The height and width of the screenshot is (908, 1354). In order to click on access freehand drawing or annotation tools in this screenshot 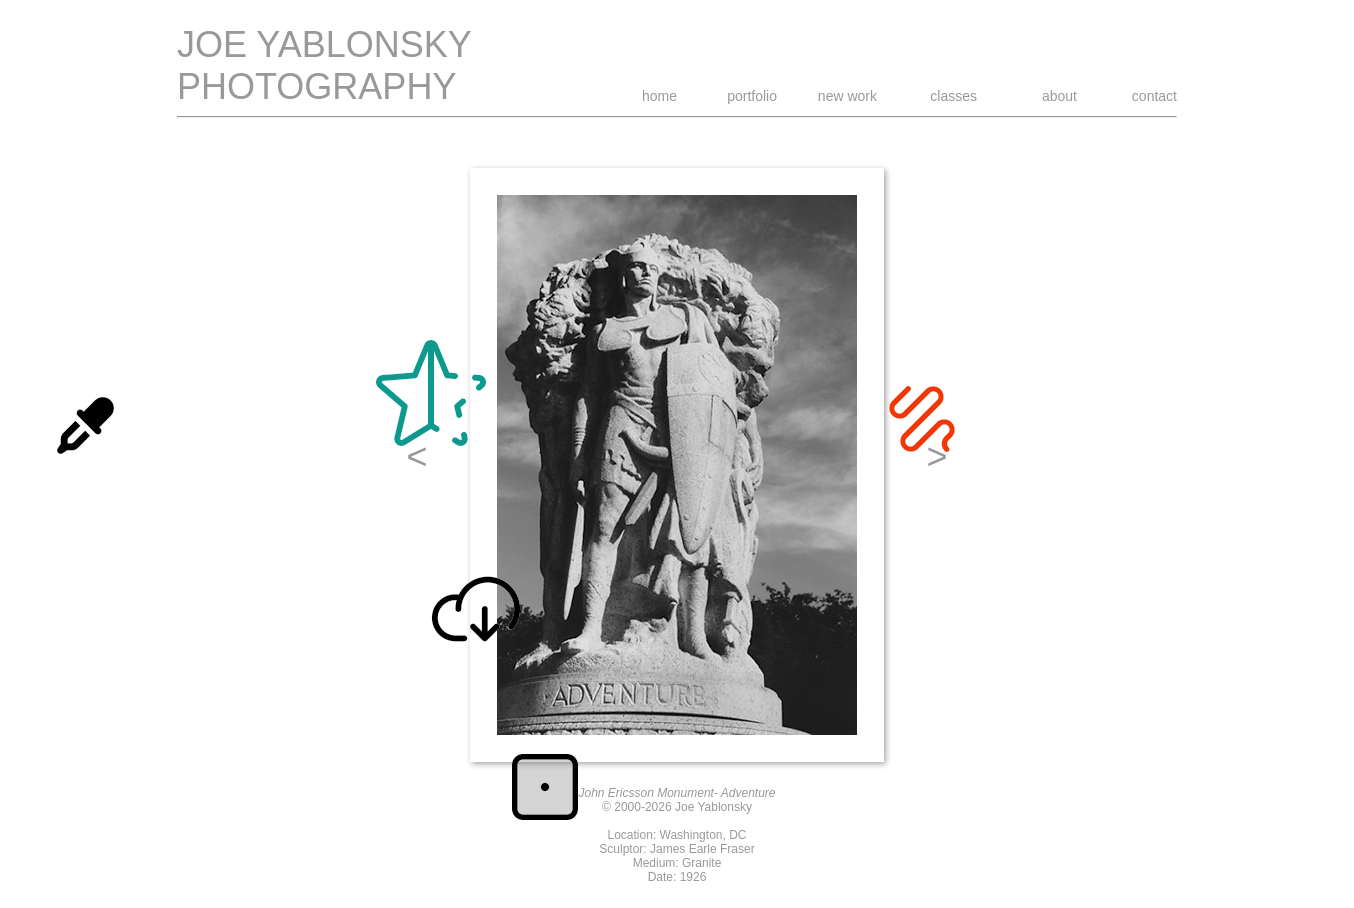, I will do `click(922, 419)`.